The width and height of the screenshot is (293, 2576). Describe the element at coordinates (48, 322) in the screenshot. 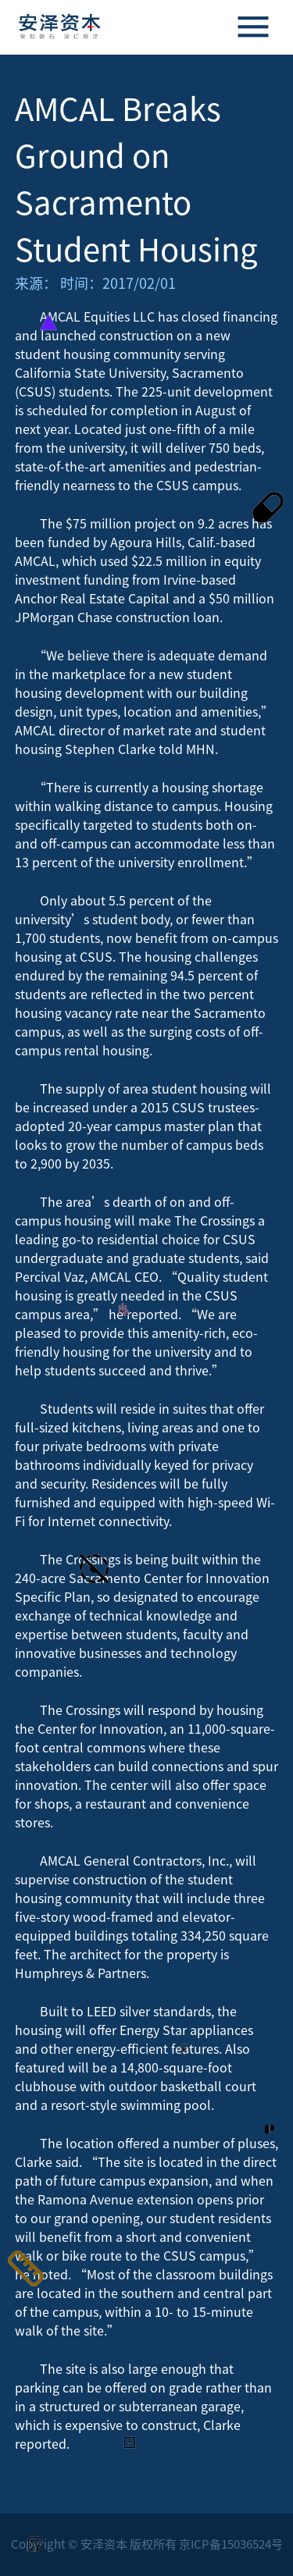

I see `indicates a warning or alert status` at that location.